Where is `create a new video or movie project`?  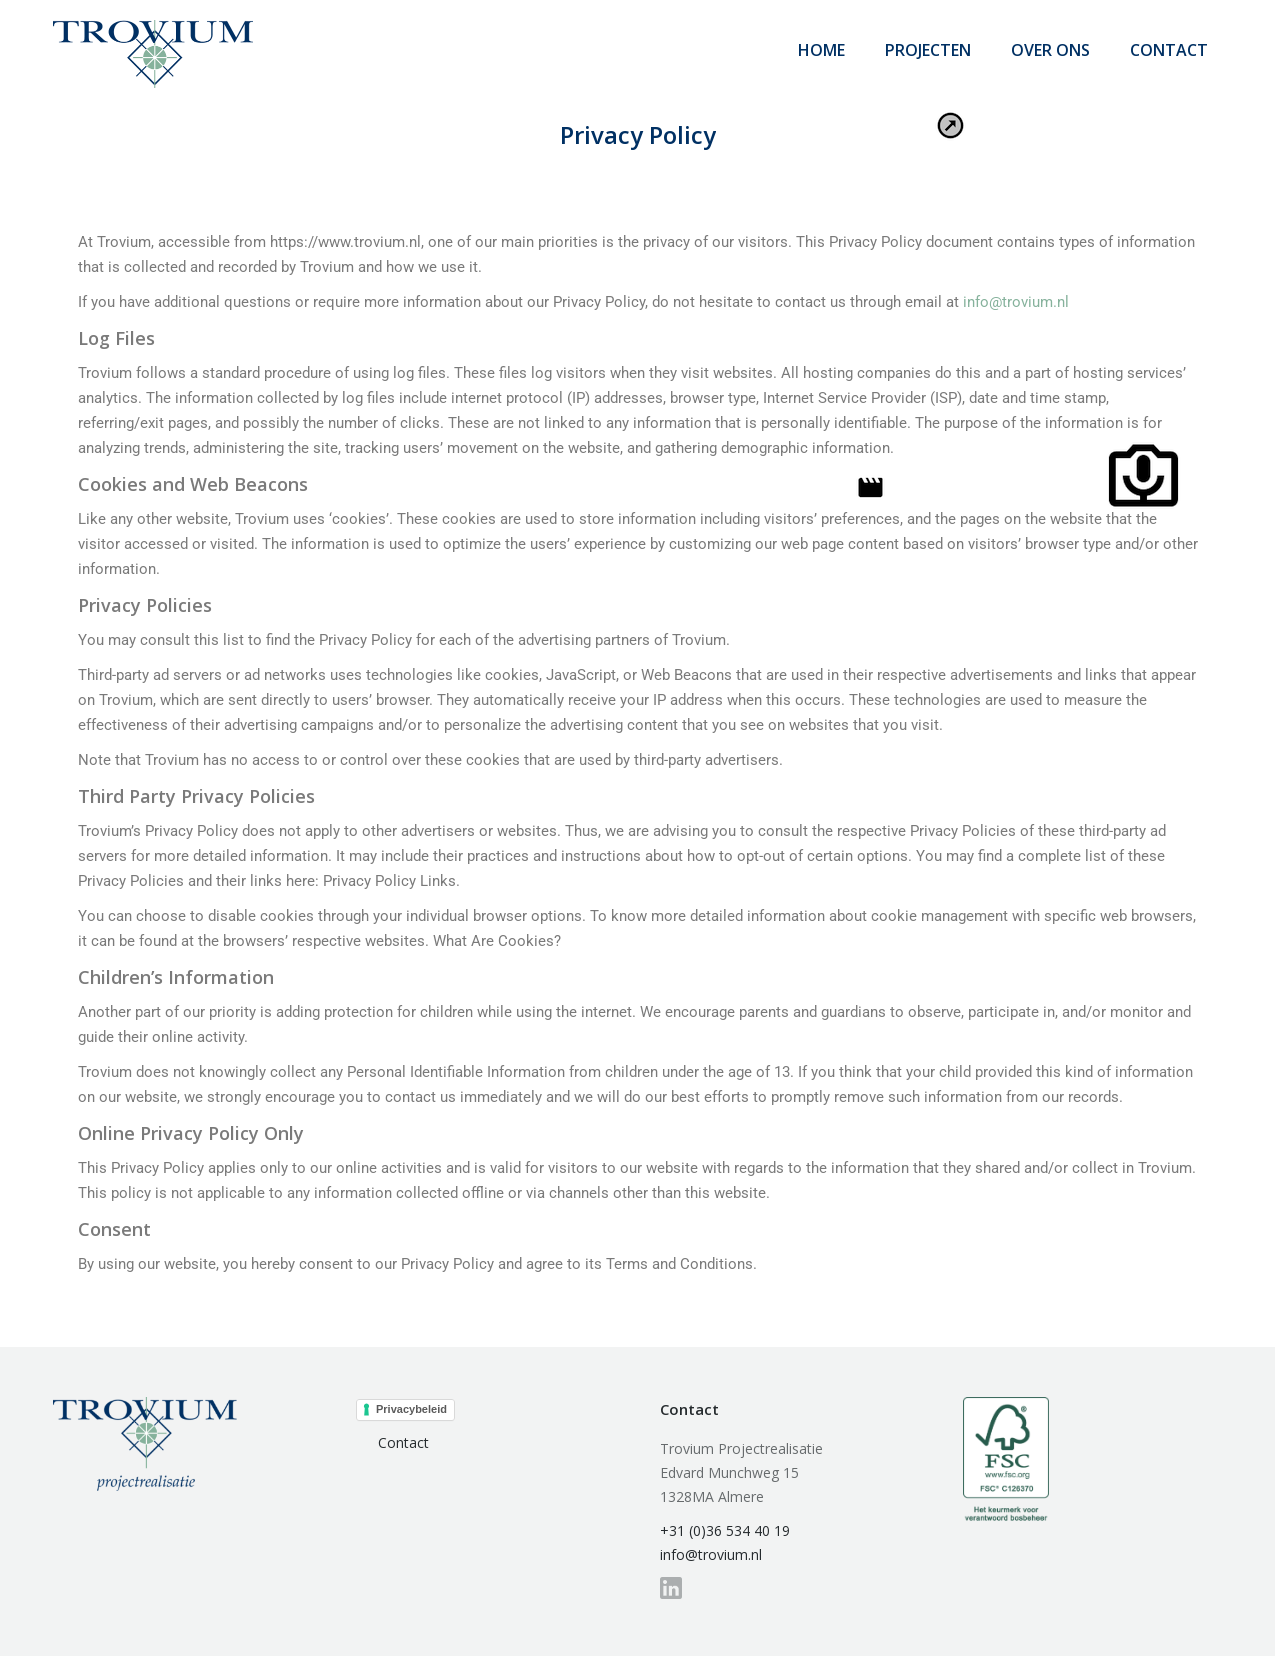
create a new video or movie project is located at coordinates (870, 487).